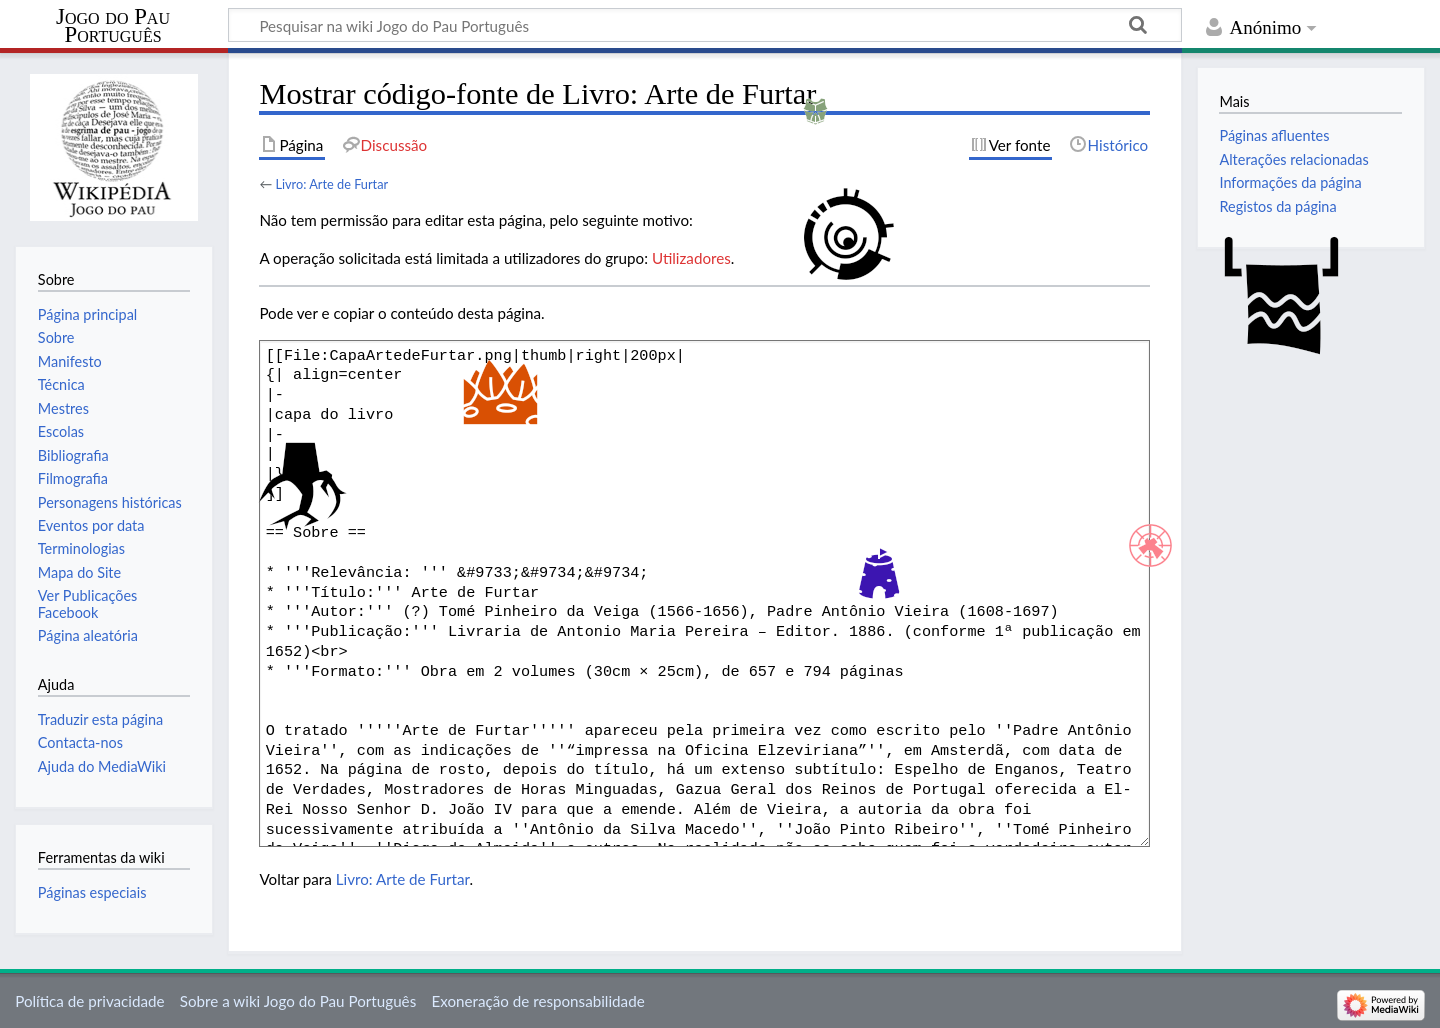 The image size is (1440, 1028). Describe the element at coordinates (849, 234) in the screenshot. I see `access microscope or magnification tools` at that location.